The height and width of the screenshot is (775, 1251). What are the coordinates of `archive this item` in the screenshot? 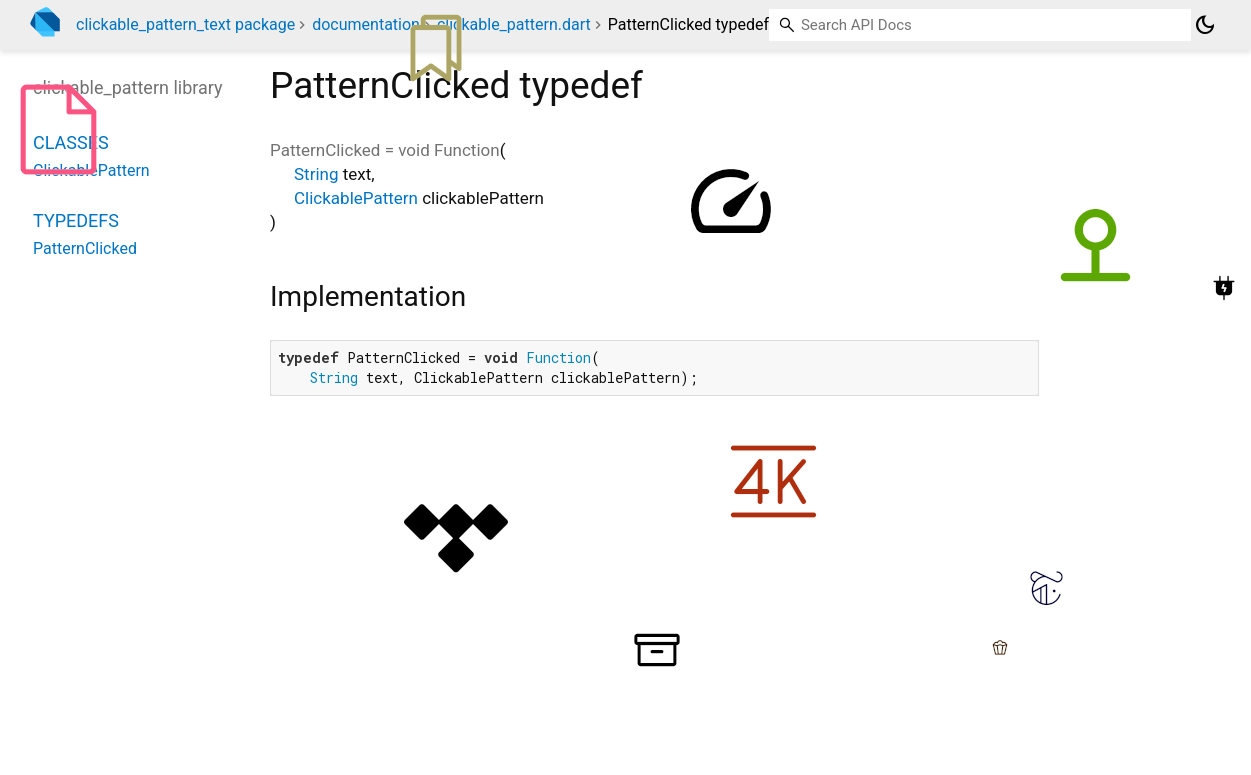 It's located at (657, 650).